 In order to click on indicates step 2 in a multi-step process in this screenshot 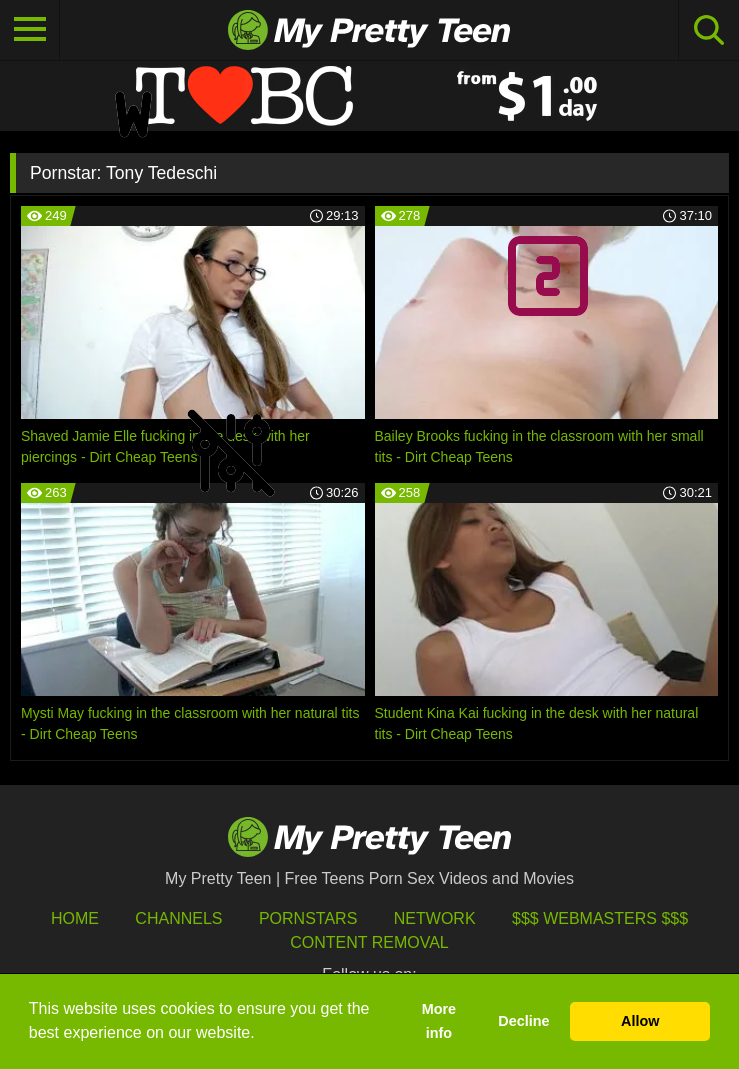, I will do `click(548, 276)`.